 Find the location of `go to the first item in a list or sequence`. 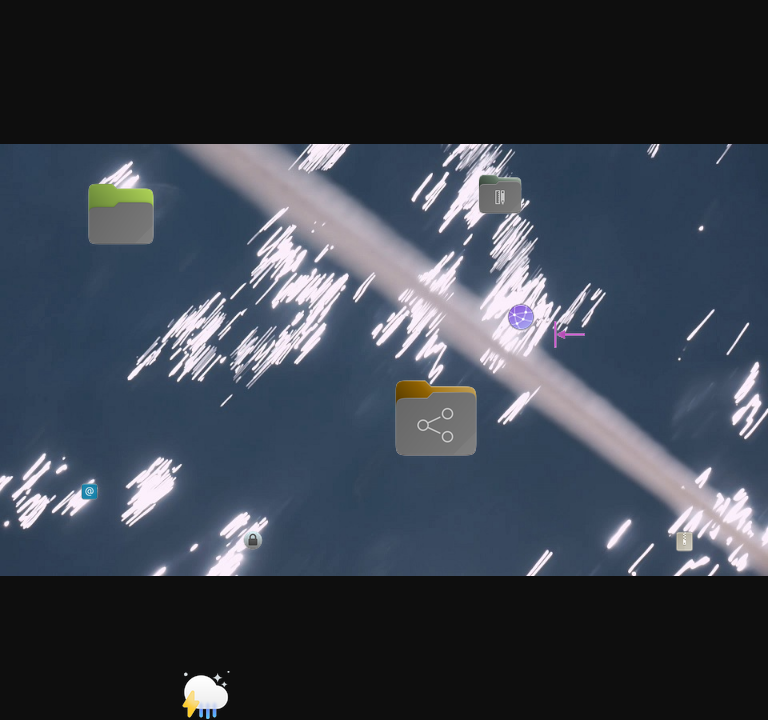

go to the first item in a list or sequence is located at coordinates (569, 334).